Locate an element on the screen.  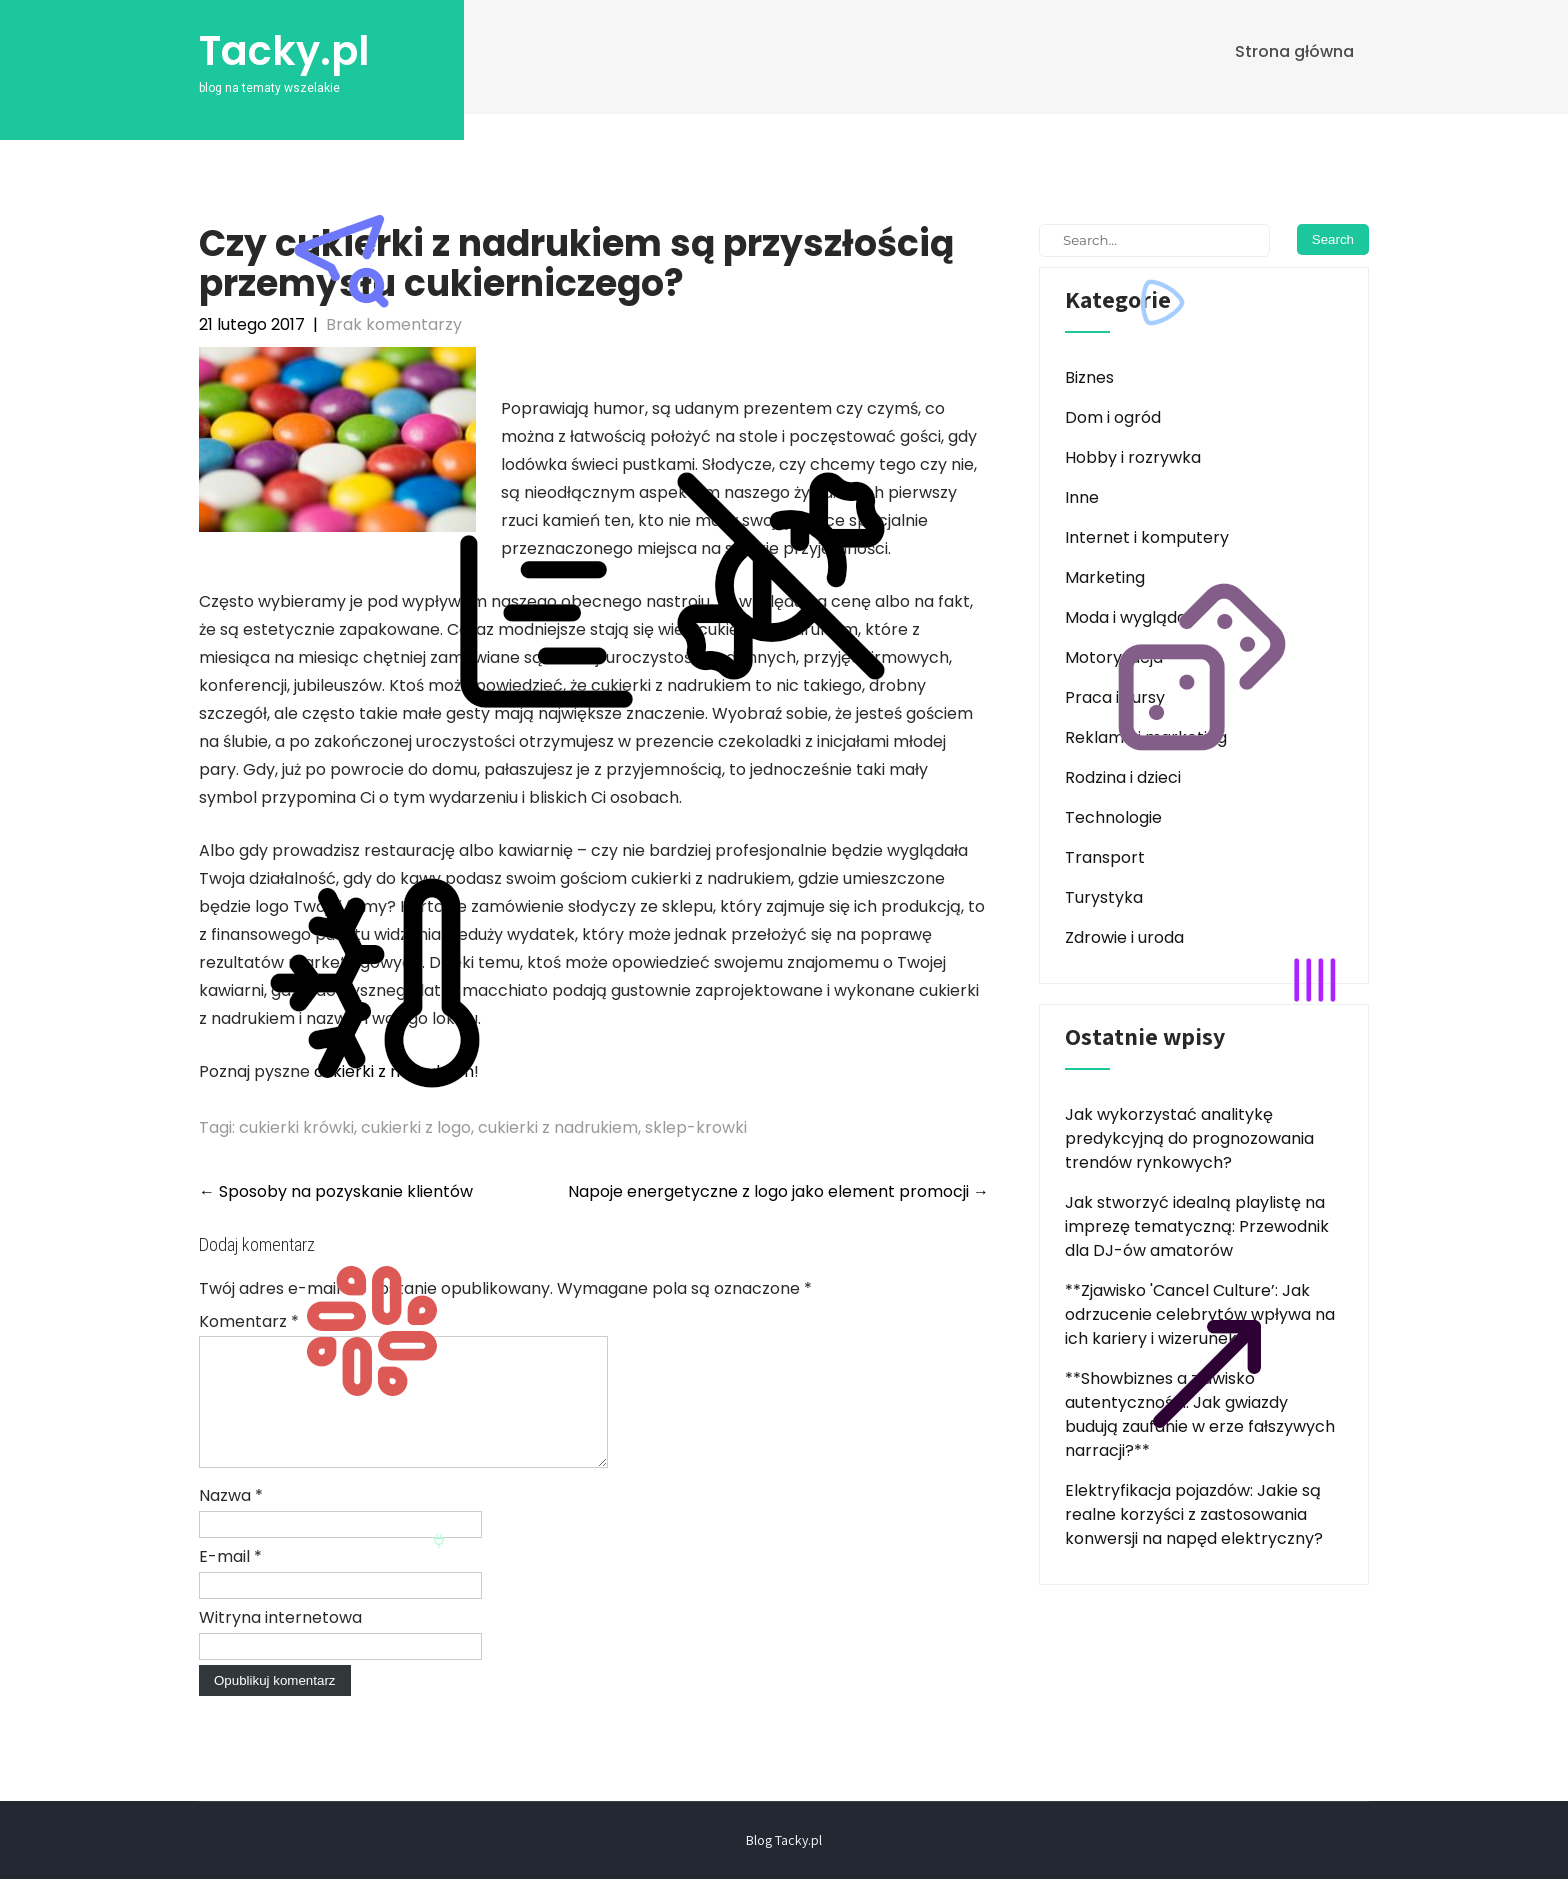
indicates cold temperature or freezing conditions is located at coordinates (375, 983).